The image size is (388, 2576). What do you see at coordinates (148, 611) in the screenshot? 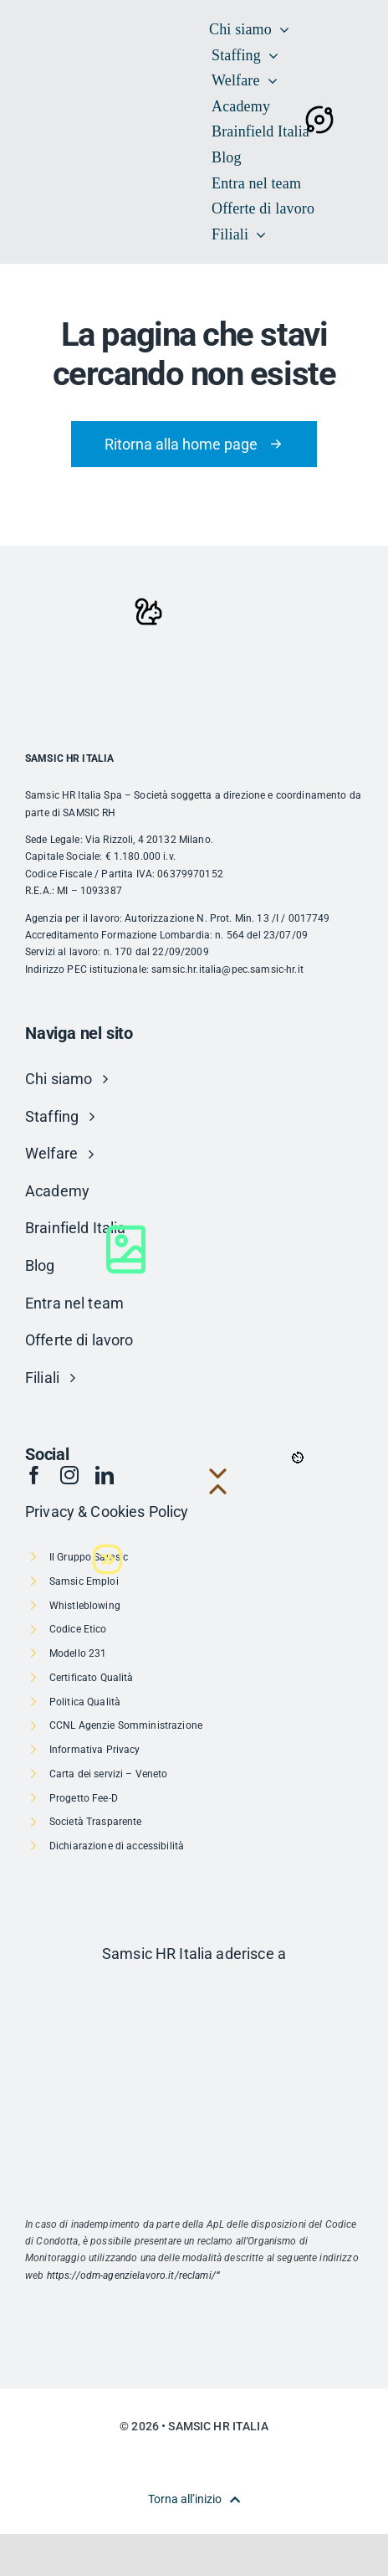
I see `access nature or wildlife-related content` at bounding box center [148, 611].